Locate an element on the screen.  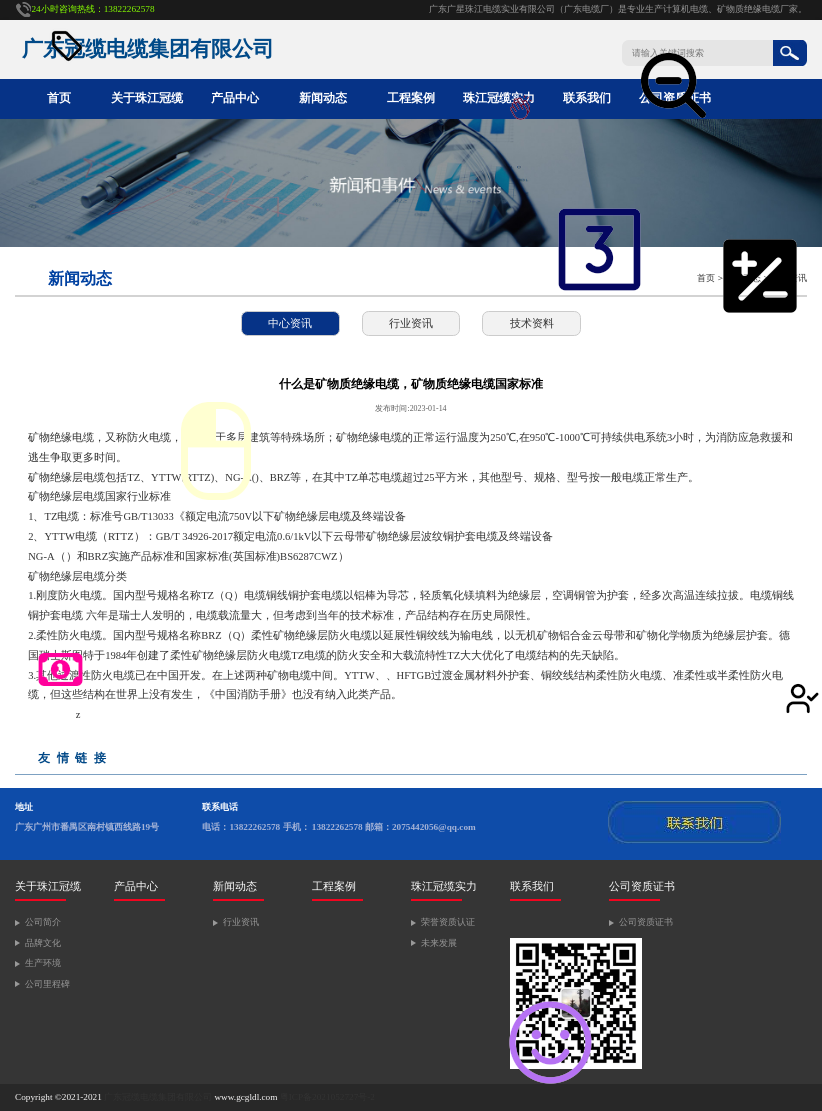
view payment or billing information is located at coordinates (60, 669).